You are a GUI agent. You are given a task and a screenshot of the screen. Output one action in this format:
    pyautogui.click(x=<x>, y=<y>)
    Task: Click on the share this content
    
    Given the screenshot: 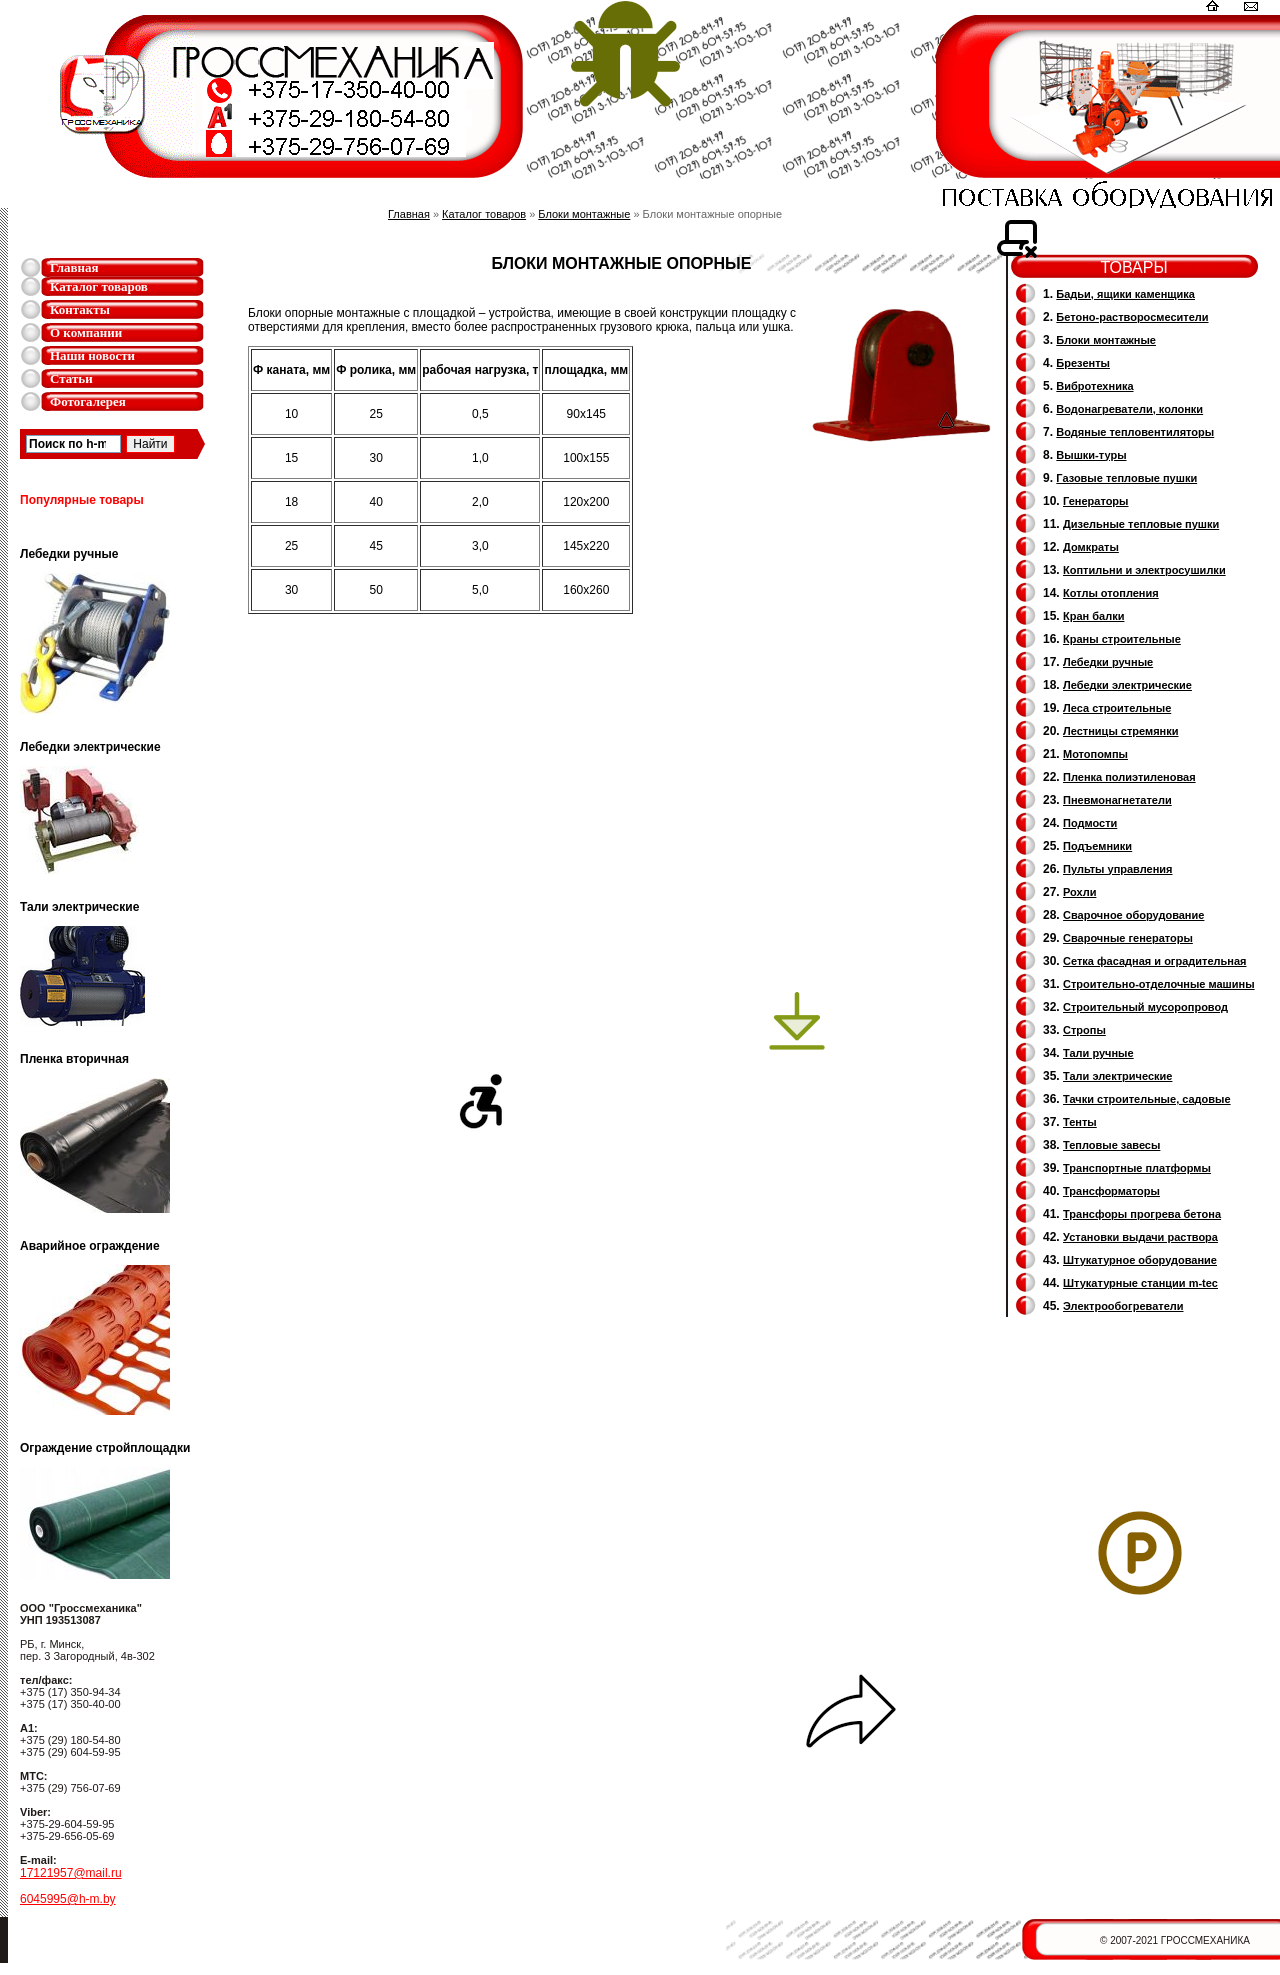 What is the action you would take?
    pyautogui.click(x=851, y=1716)
    